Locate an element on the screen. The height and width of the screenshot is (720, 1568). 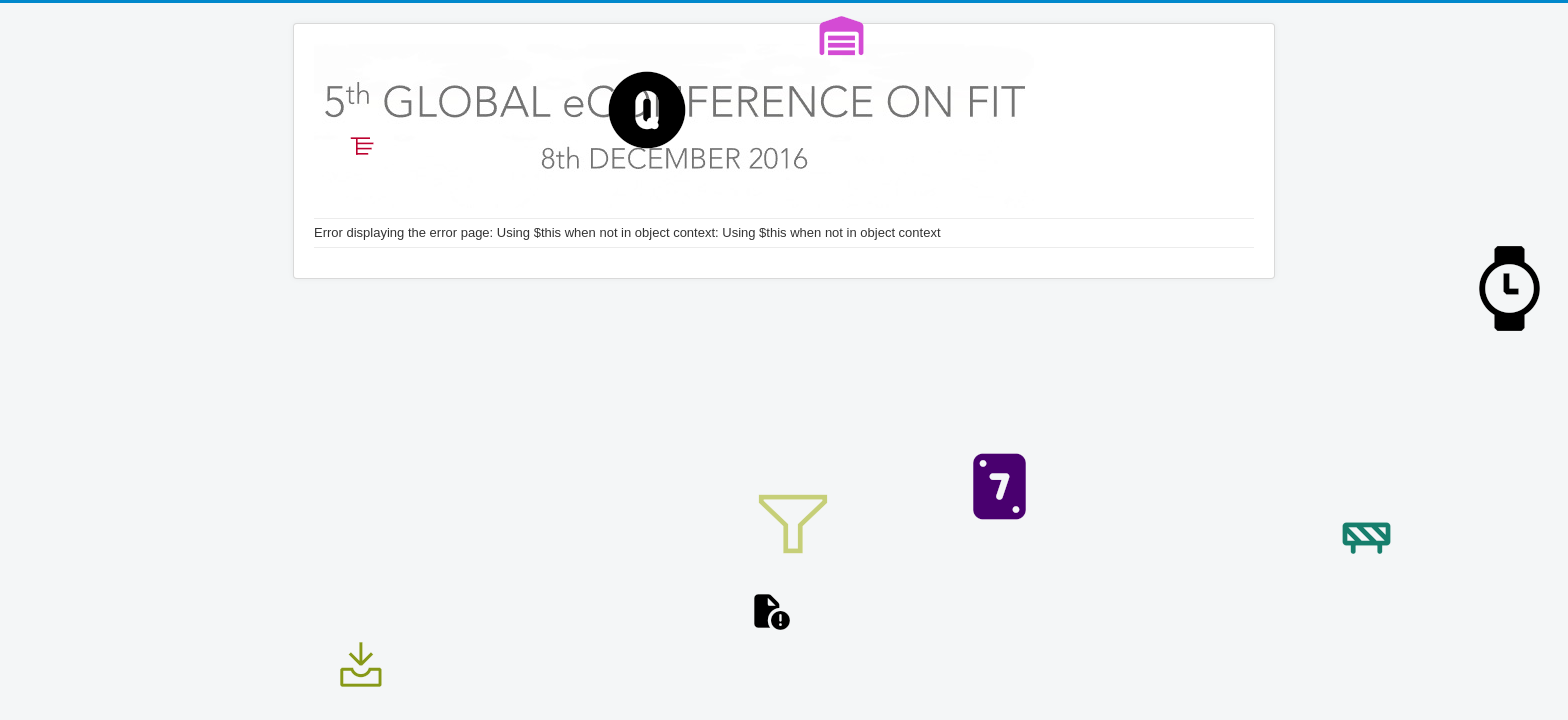
filter or sort list items is located at coordinates (793, 524).